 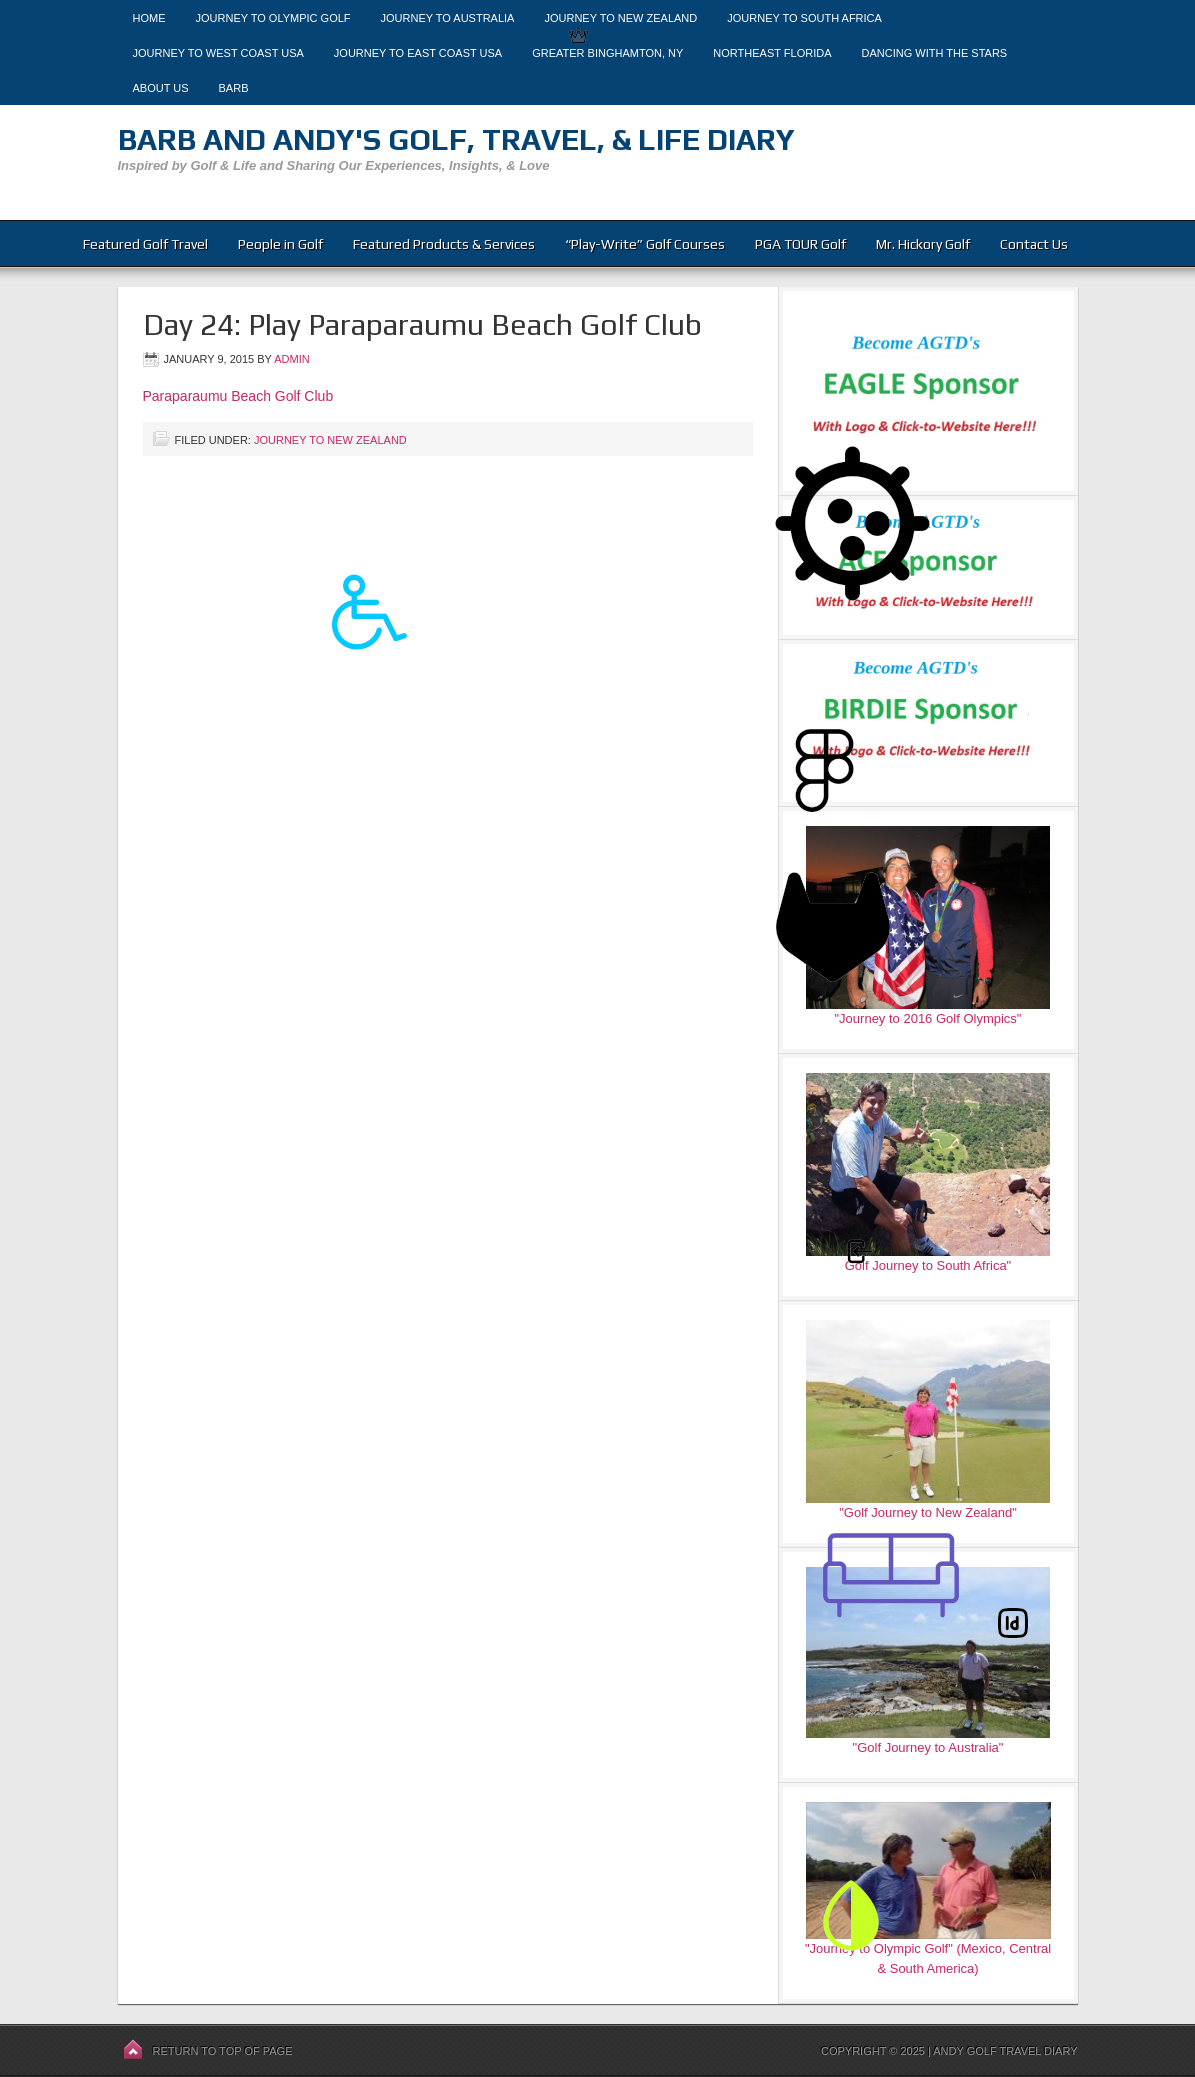 What do you see at coordinates (859, 1251) in the screenshot?
I see `log in to your account` at bounding box center [859, 1251].